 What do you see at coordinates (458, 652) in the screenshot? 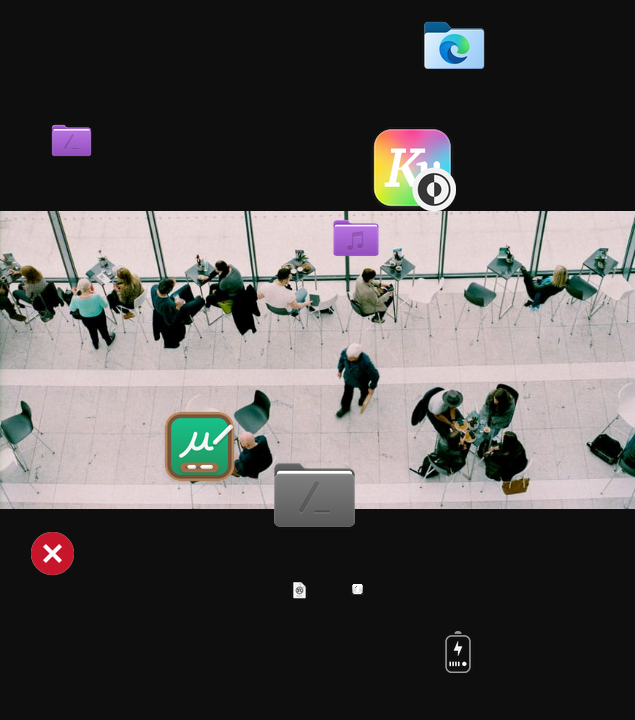
I see `battery connected to uninterruptible power supply (UPS)` at bounding box center [458, 652].